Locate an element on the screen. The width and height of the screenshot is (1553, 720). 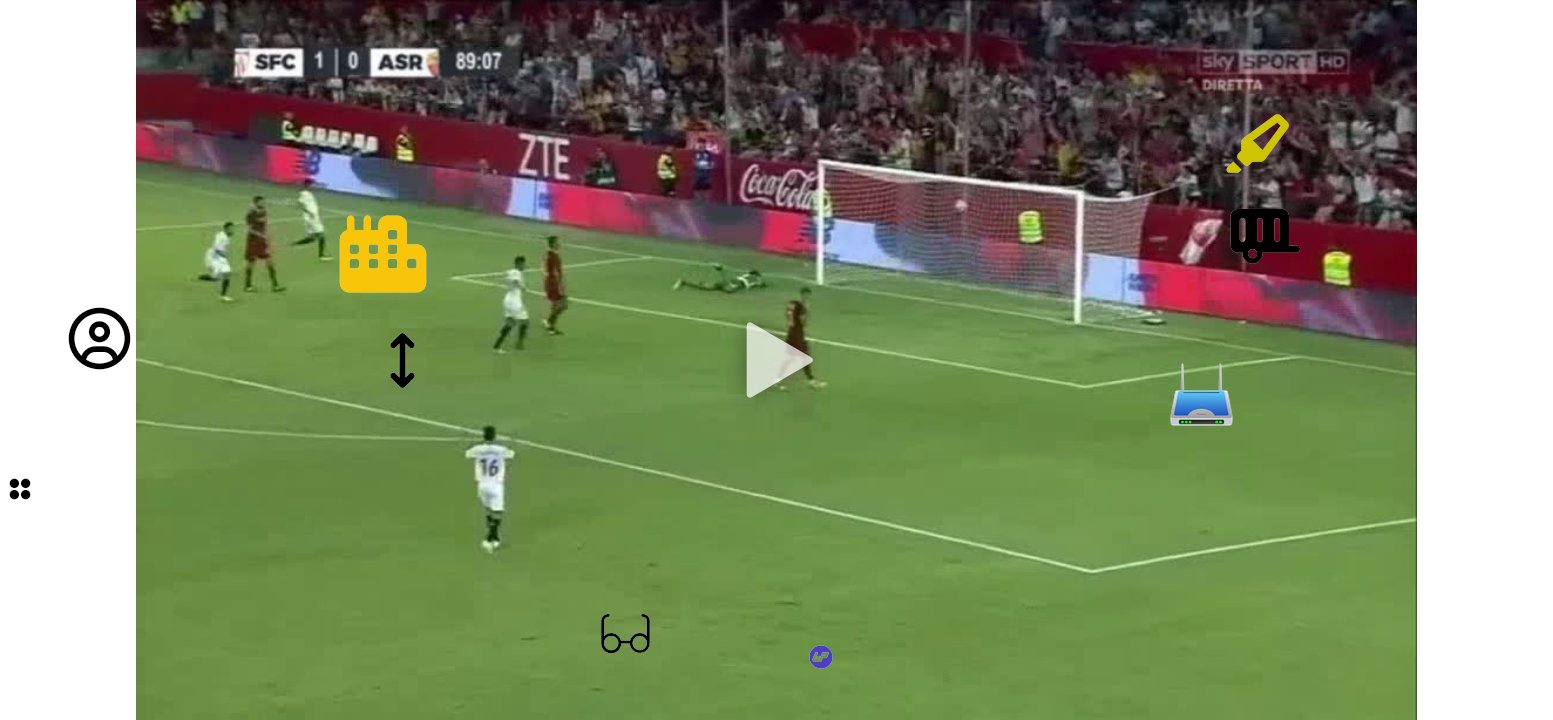
highlight or mark up text is located at coordinates (1259, 143).